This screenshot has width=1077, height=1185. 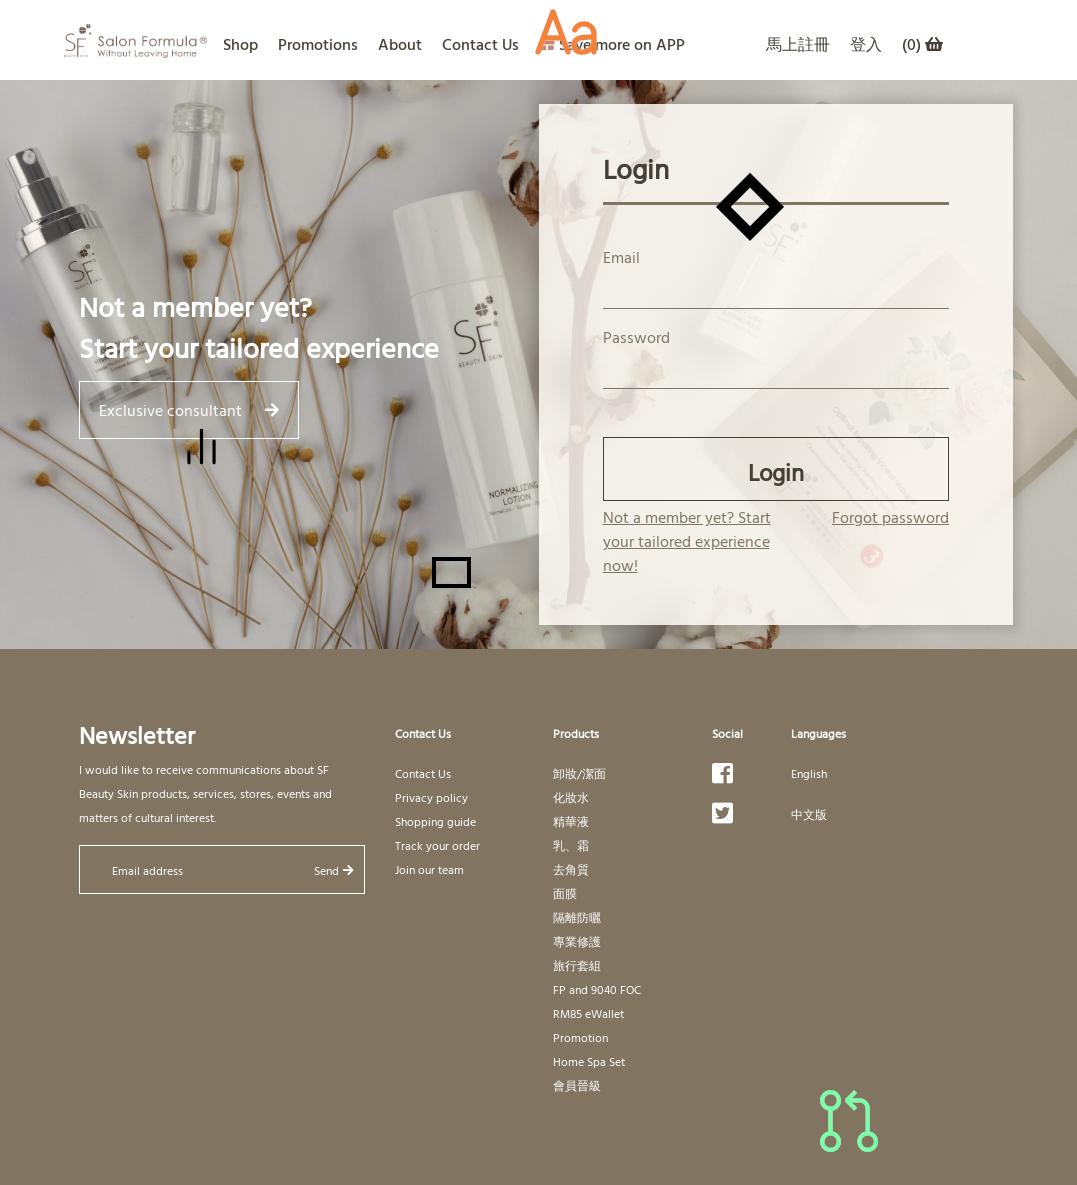 What do you see at coordinates (849, 1119) in the screenshot?
I see `create a new pull request` at bounding box center [849, 1119].